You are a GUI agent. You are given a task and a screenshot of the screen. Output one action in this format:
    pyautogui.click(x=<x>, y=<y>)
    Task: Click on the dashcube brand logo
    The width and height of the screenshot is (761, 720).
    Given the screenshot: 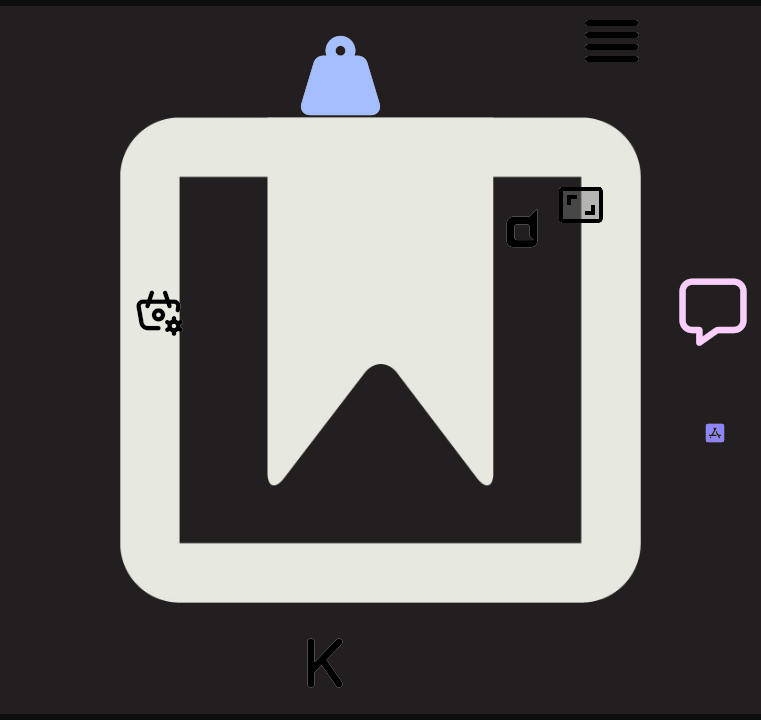 What is the action you would take?
    pyautogui.click(x=522, y=228)
    